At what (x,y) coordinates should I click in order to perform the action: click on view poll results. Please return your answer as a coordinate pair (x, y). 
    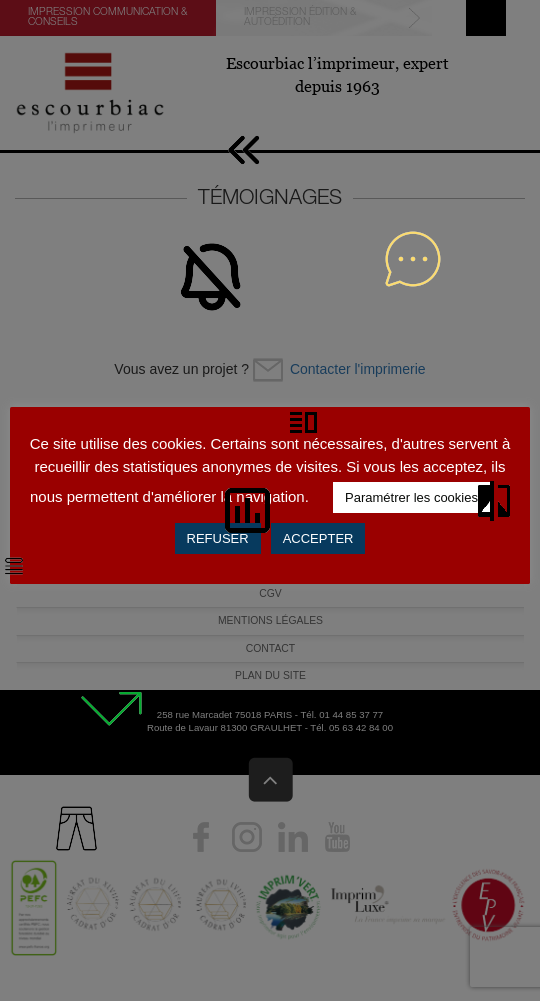
    Looking at the image, I should click on (247, 510).